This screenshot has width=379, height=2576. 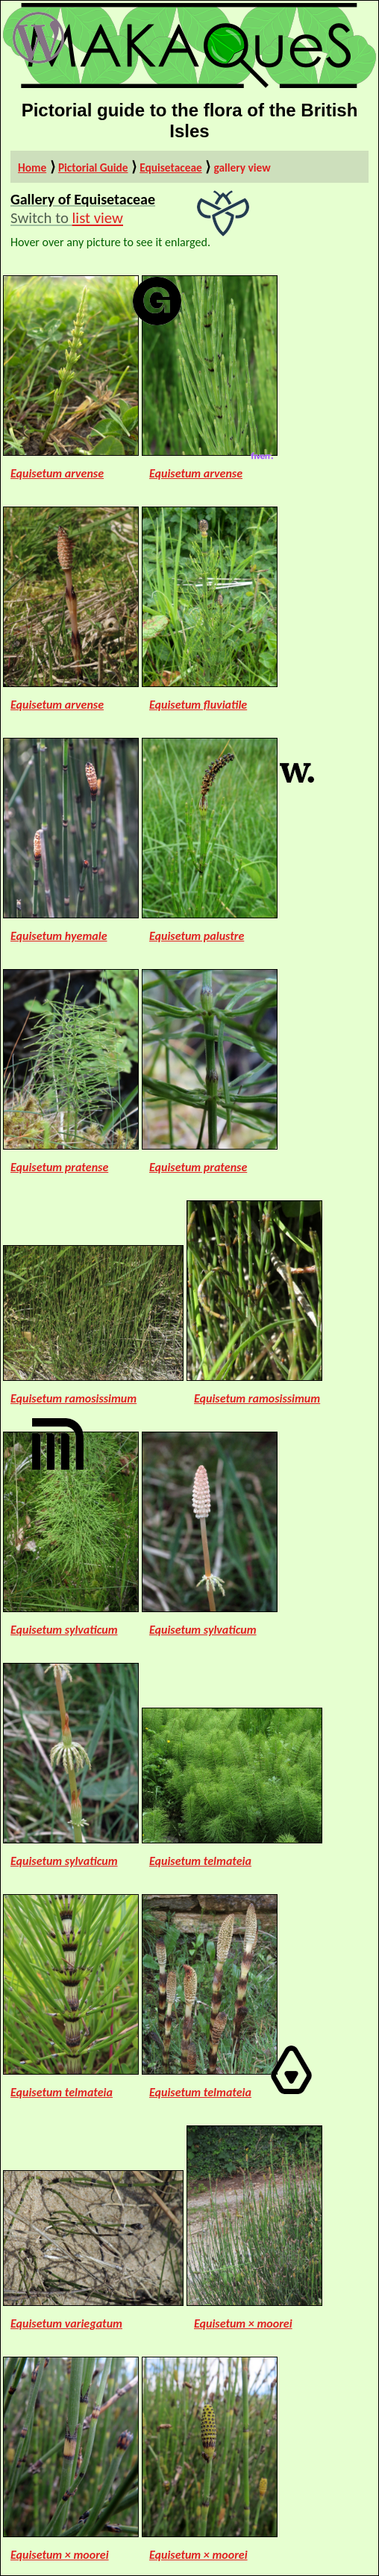 I want to click on intigriti bug bounty platform logo, so click(x=223, y=213).